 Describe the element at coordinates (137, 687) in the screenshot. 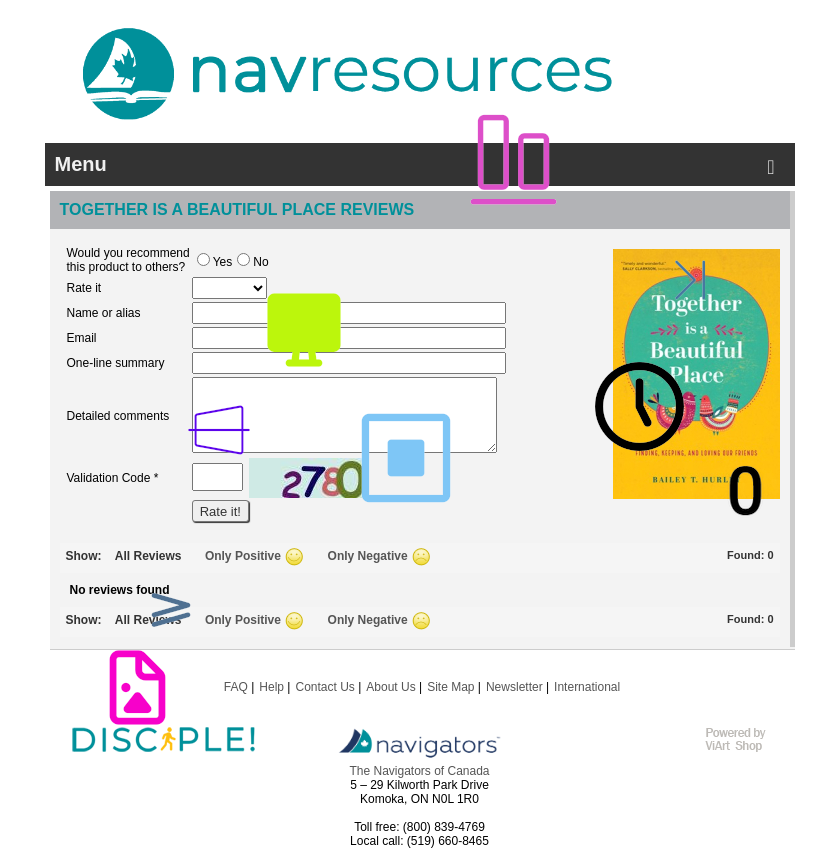

I see `view image file` at that location.